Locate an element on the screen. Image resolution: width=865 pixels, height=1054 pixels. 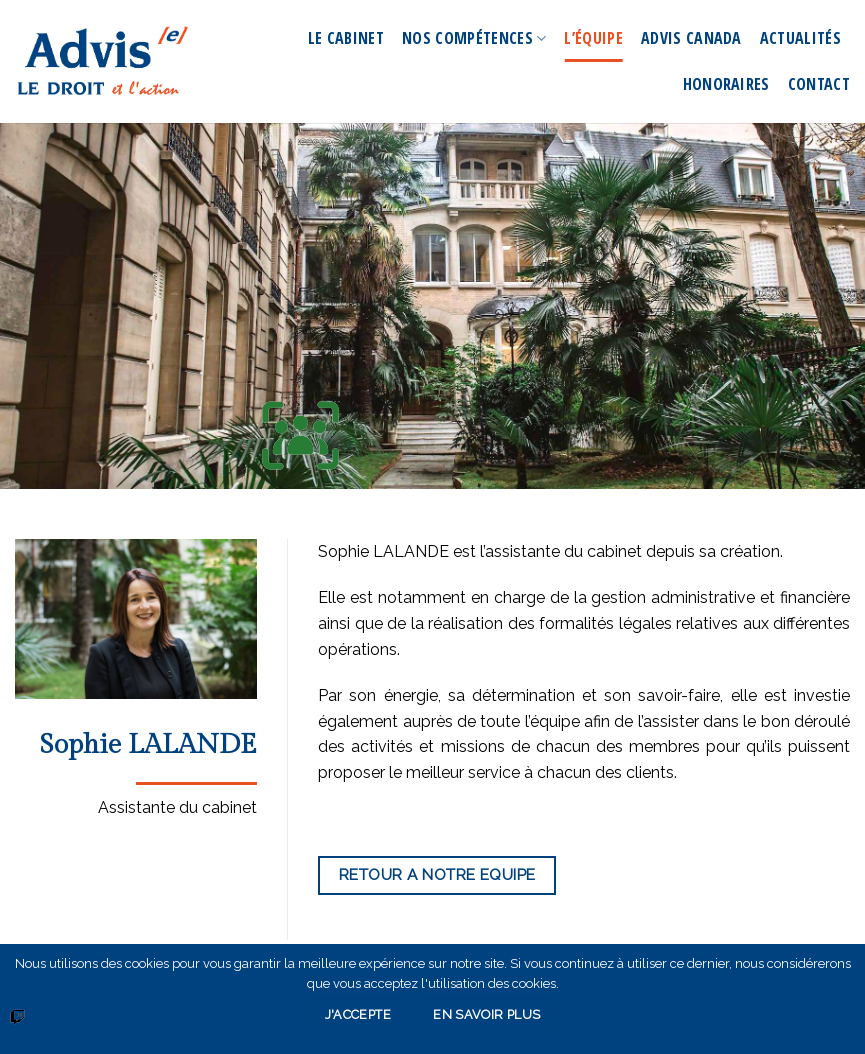
scan or detect people in frame is located at coordinates (300, 435).